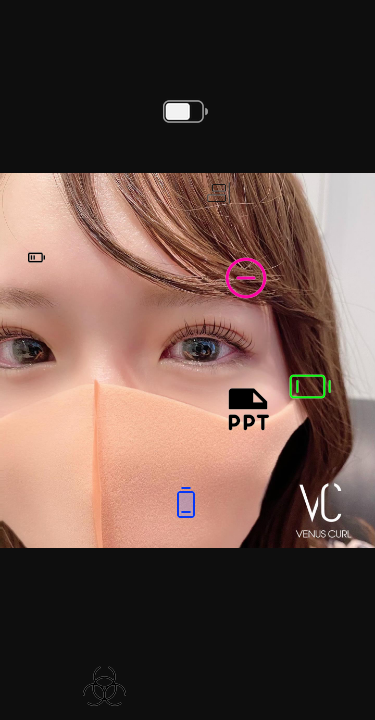  Describe the element at coordinates (104, 687) in the screenshot. I see `indicates hazardous or dangerous content` at that location.